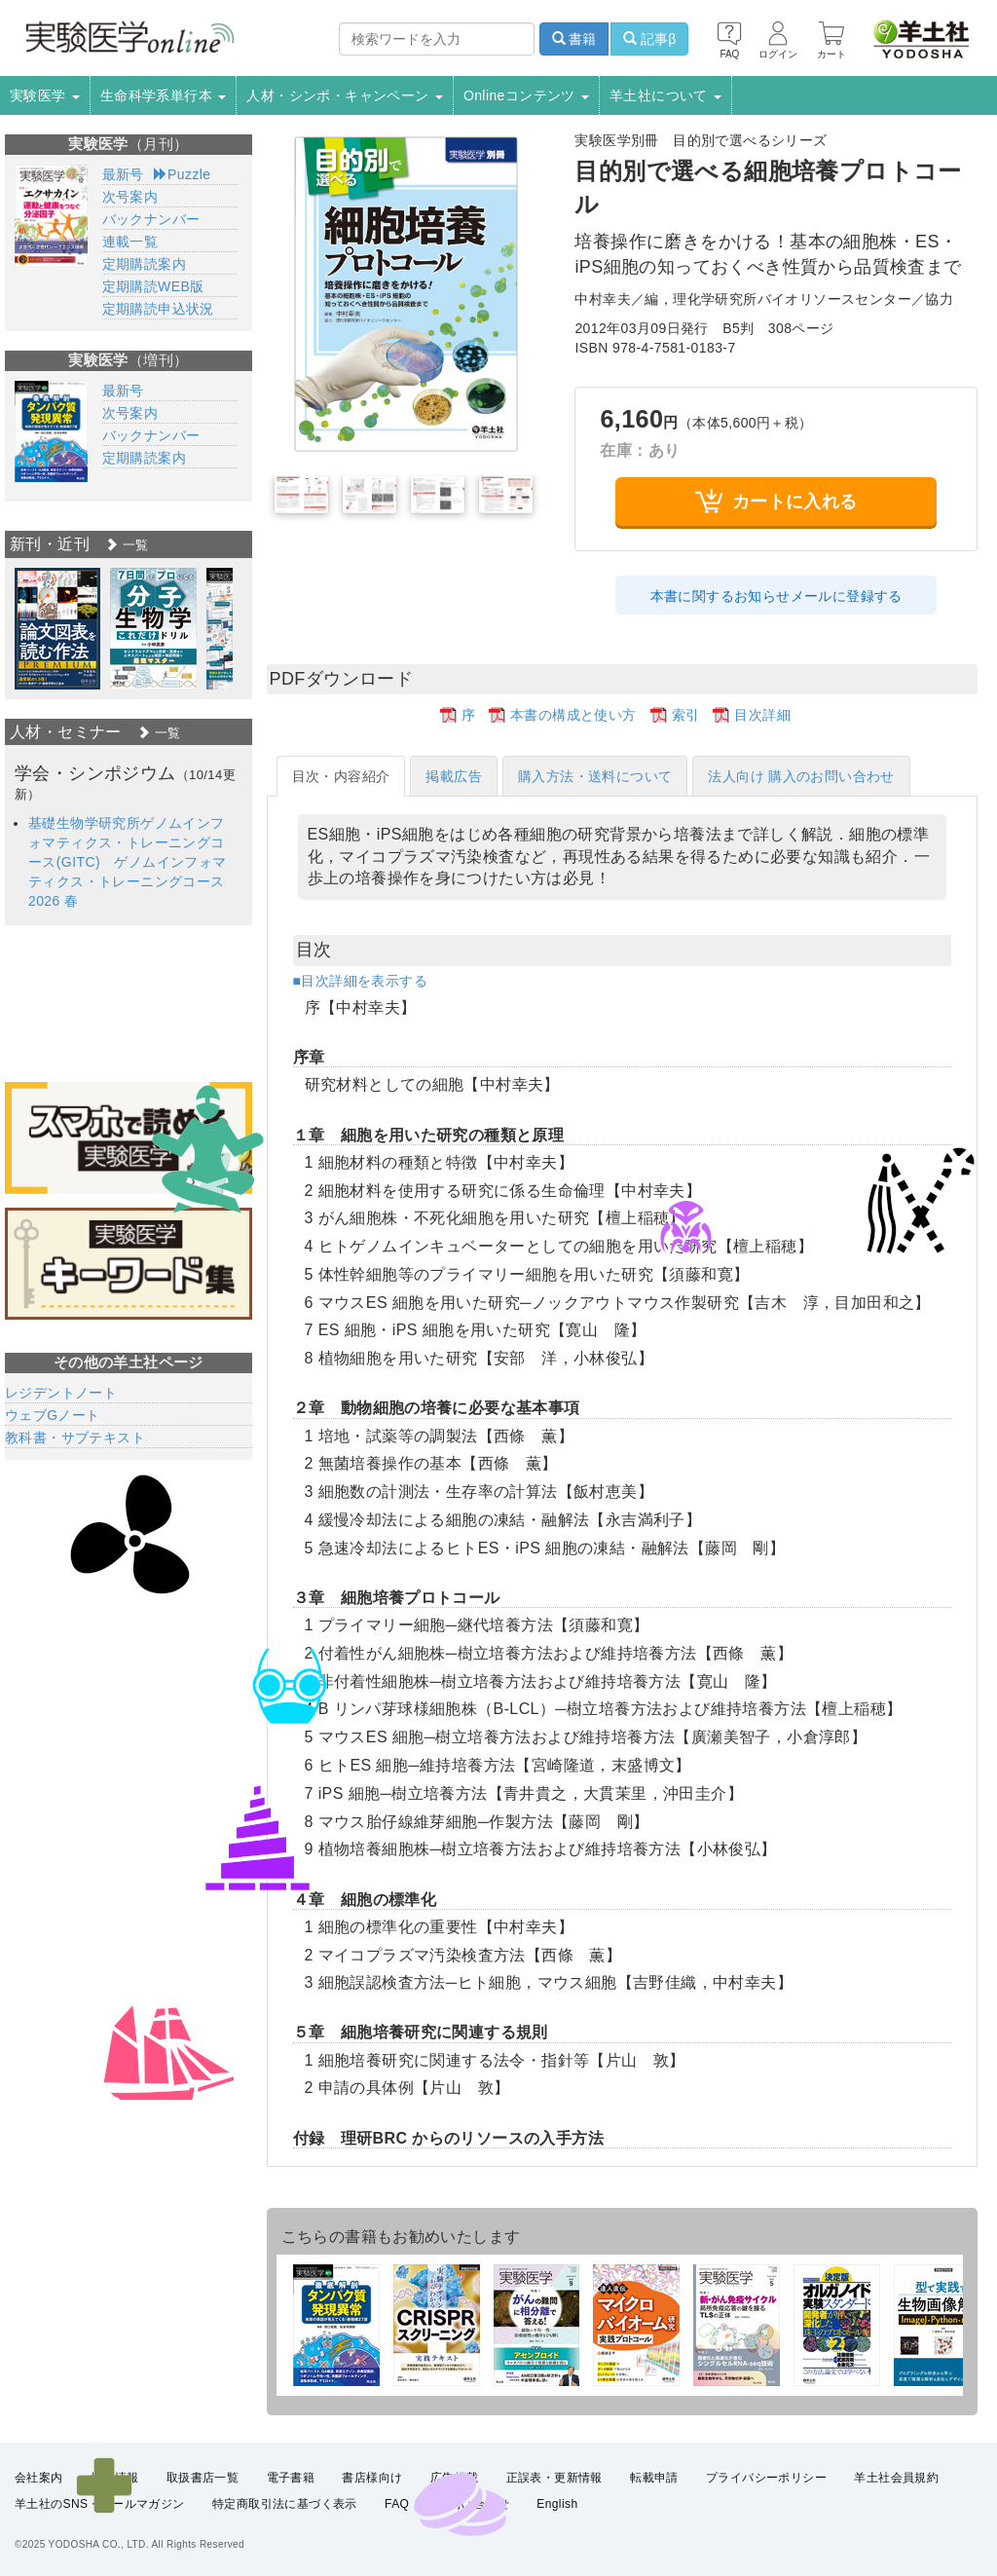 This screenshot has height=2576, width=997. I want to click on navigate to sailing or boating features, so click(167, 2052).